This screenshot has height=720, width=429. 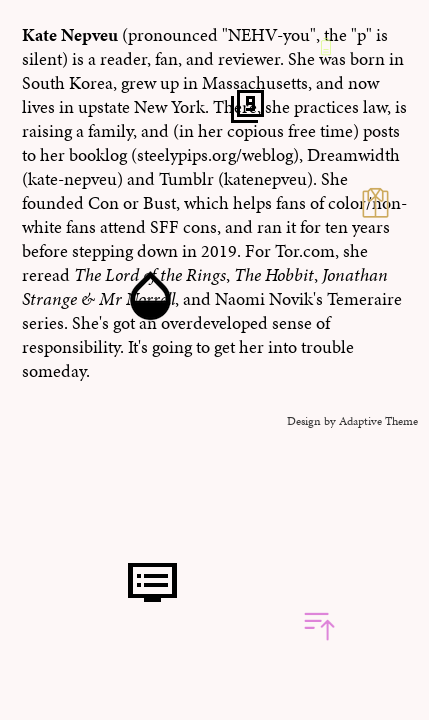 I want to click on access DVR or recorded content, so click(x=152, y=582).